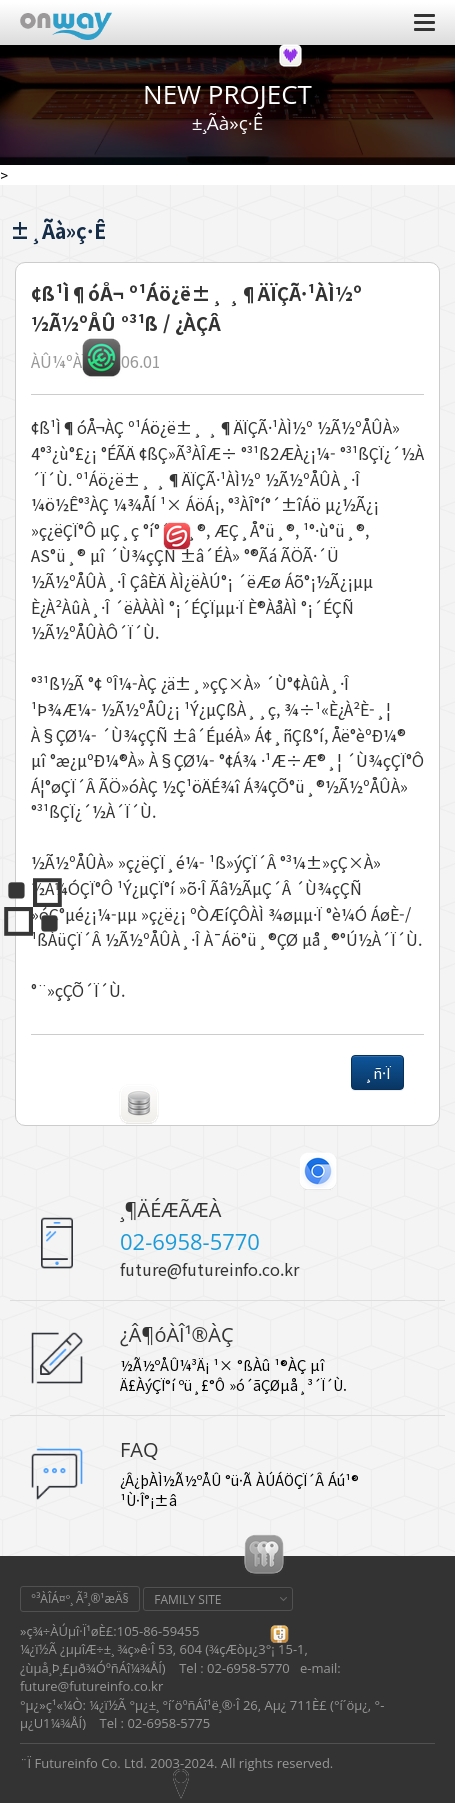 The width and height of the screenshot is (455, 1803). I want to click on launch klotski sliding block puzzle game, so click(33, 907).